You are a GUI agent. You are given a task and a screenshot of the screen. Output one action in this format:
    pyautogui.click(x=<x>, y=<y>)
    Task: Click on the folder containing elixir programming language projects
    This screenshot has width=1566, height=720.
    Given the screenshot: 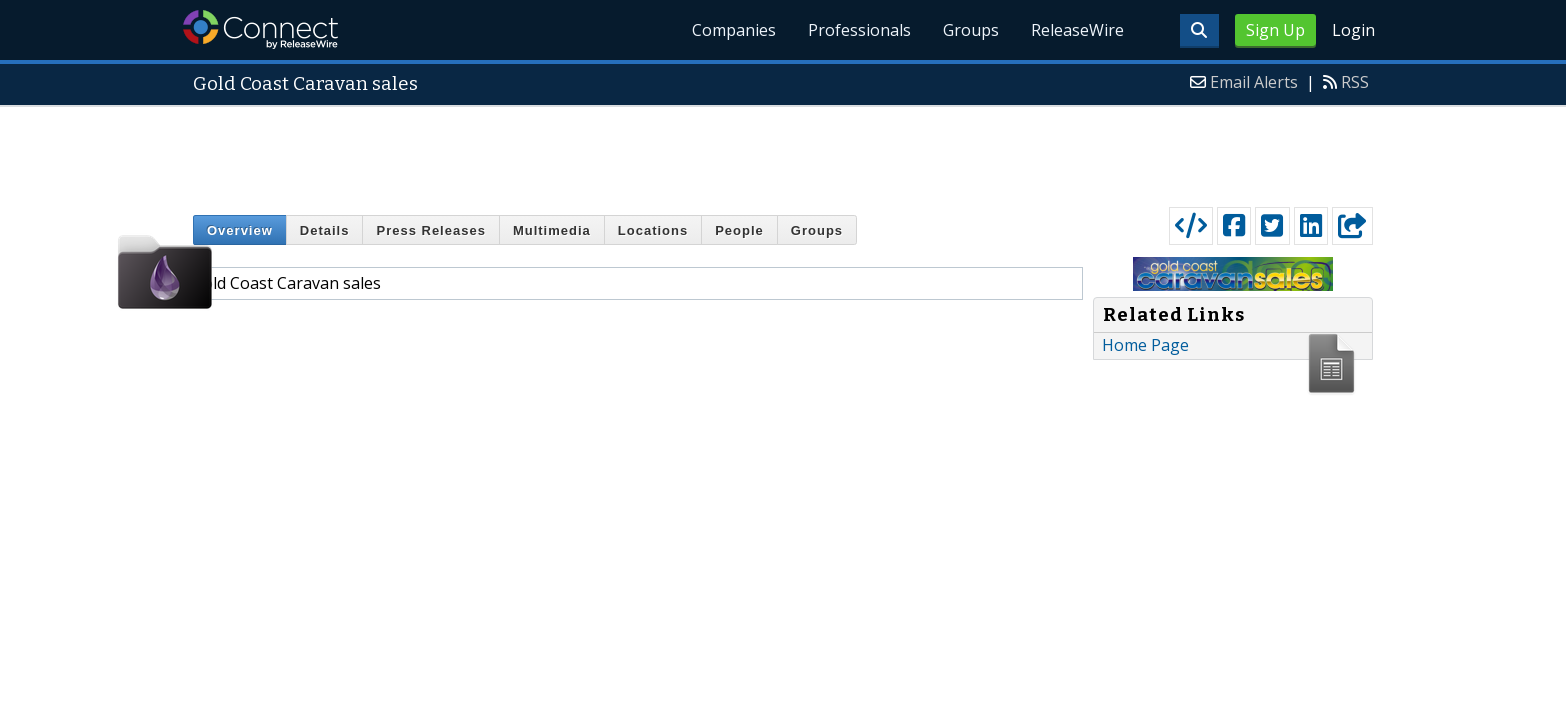 What is the action you would take?
    pyautogui.click(x=164, y=274)
    